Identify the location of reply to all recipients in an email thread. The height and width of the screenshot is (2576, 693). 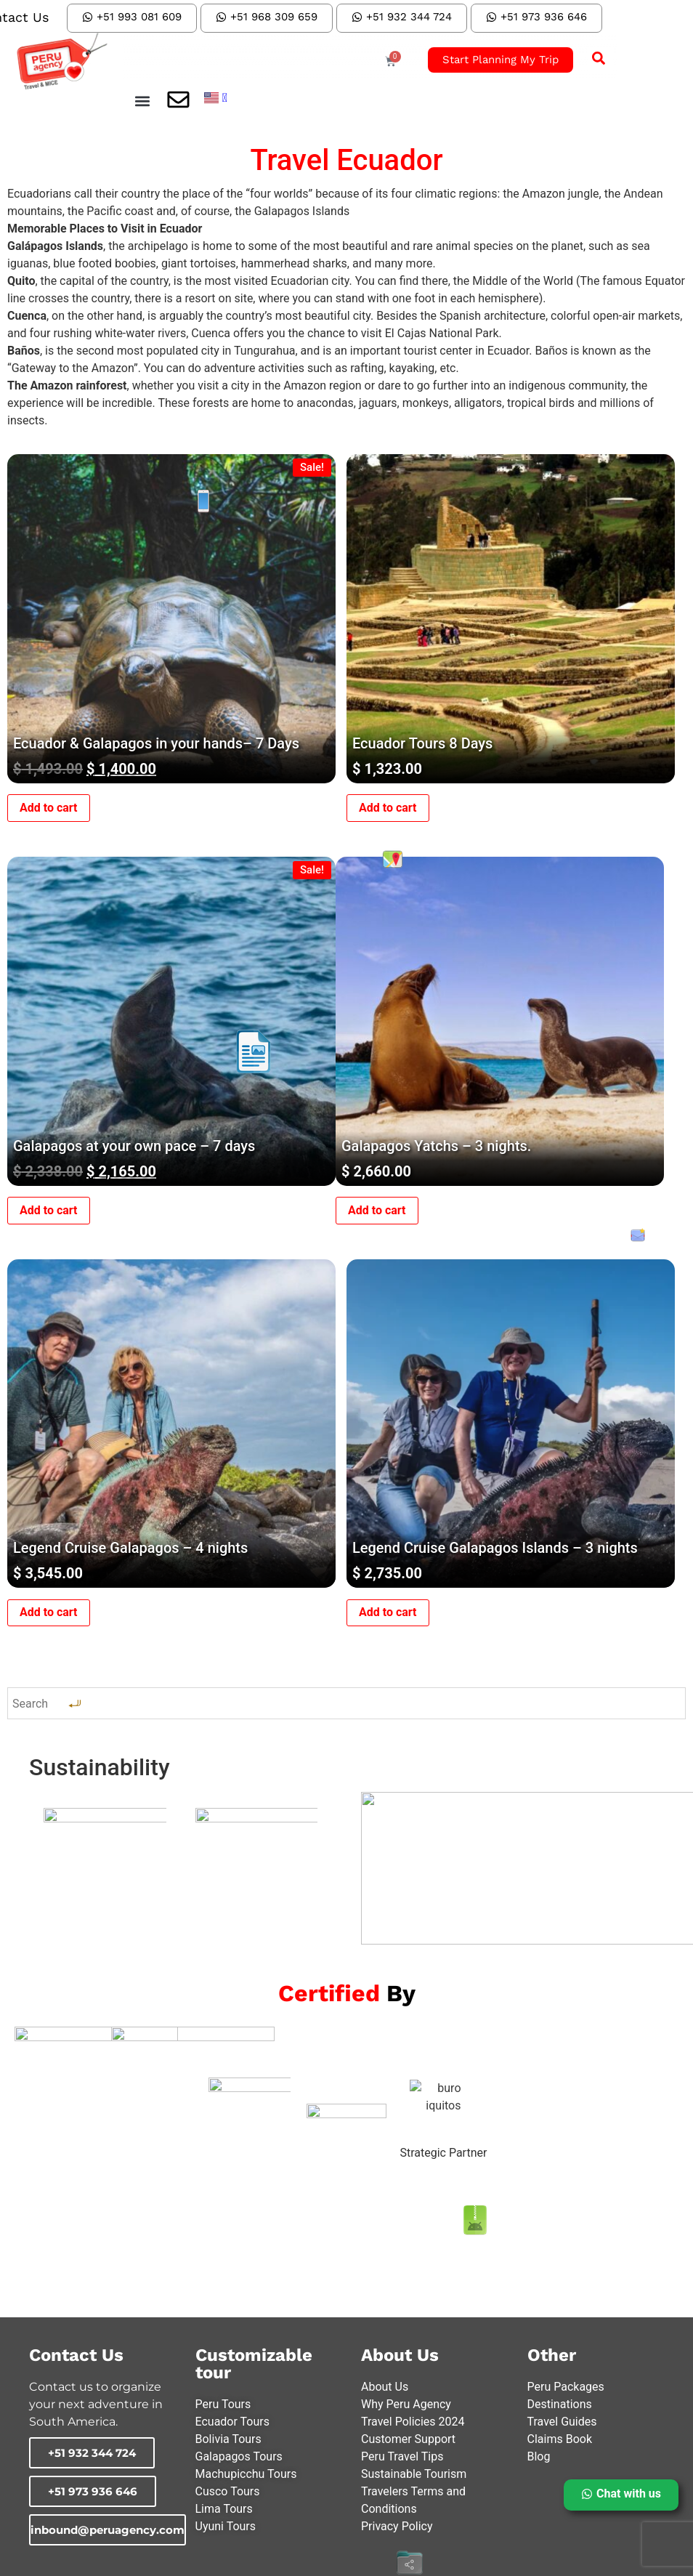
(74, 1703).